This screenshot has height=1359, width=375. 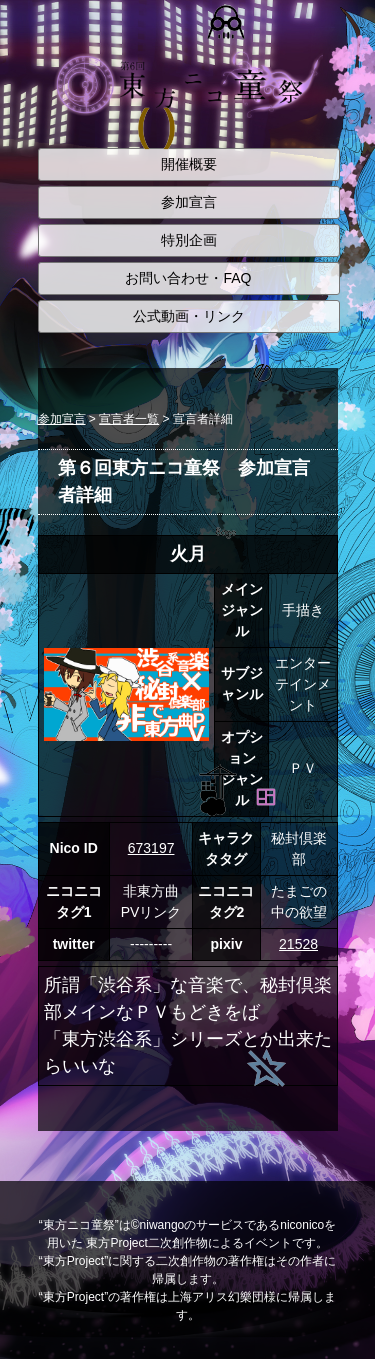 I want to click on indicates code or programming-related content, so click(x=156, y=128).